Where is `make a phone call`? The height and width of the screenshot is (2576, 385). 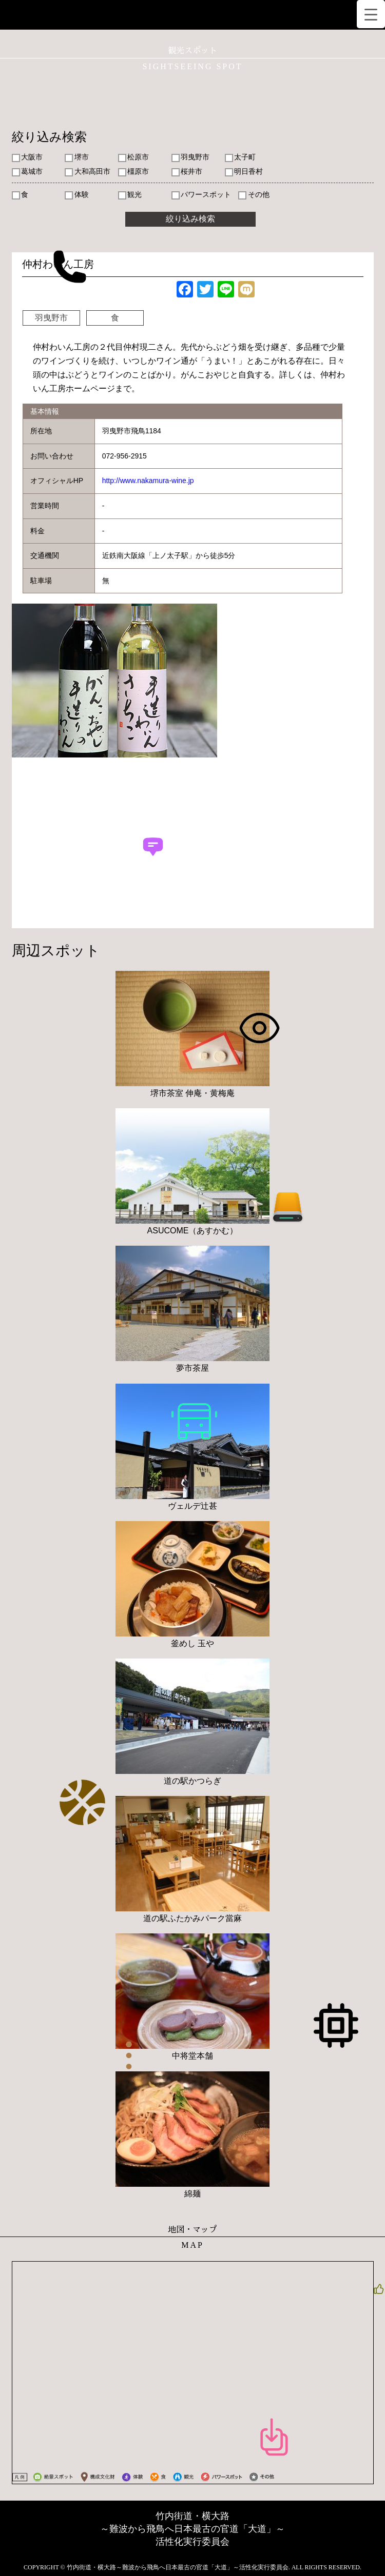 make a phone call is located at coordinates (70, 267).